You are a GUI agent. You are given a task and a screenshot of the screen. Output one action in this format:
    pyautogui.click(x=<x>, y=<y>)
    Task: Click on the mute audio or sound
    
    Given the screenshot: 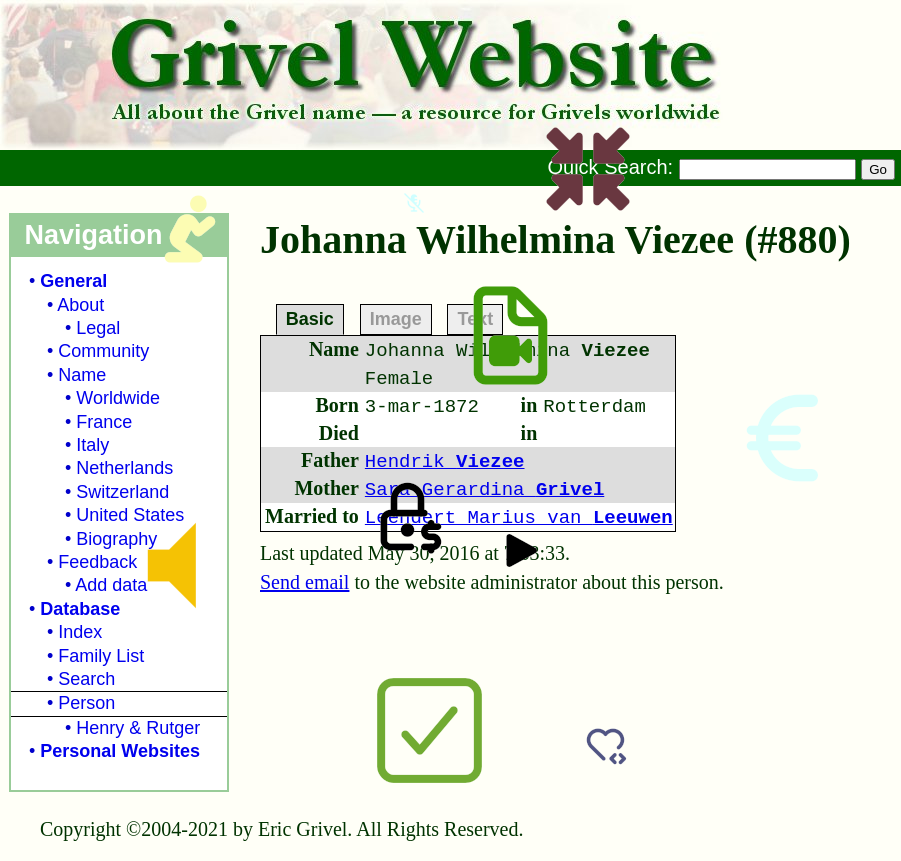 What is the action you would take?
    pyautogui.click(x=174, y=565)
    